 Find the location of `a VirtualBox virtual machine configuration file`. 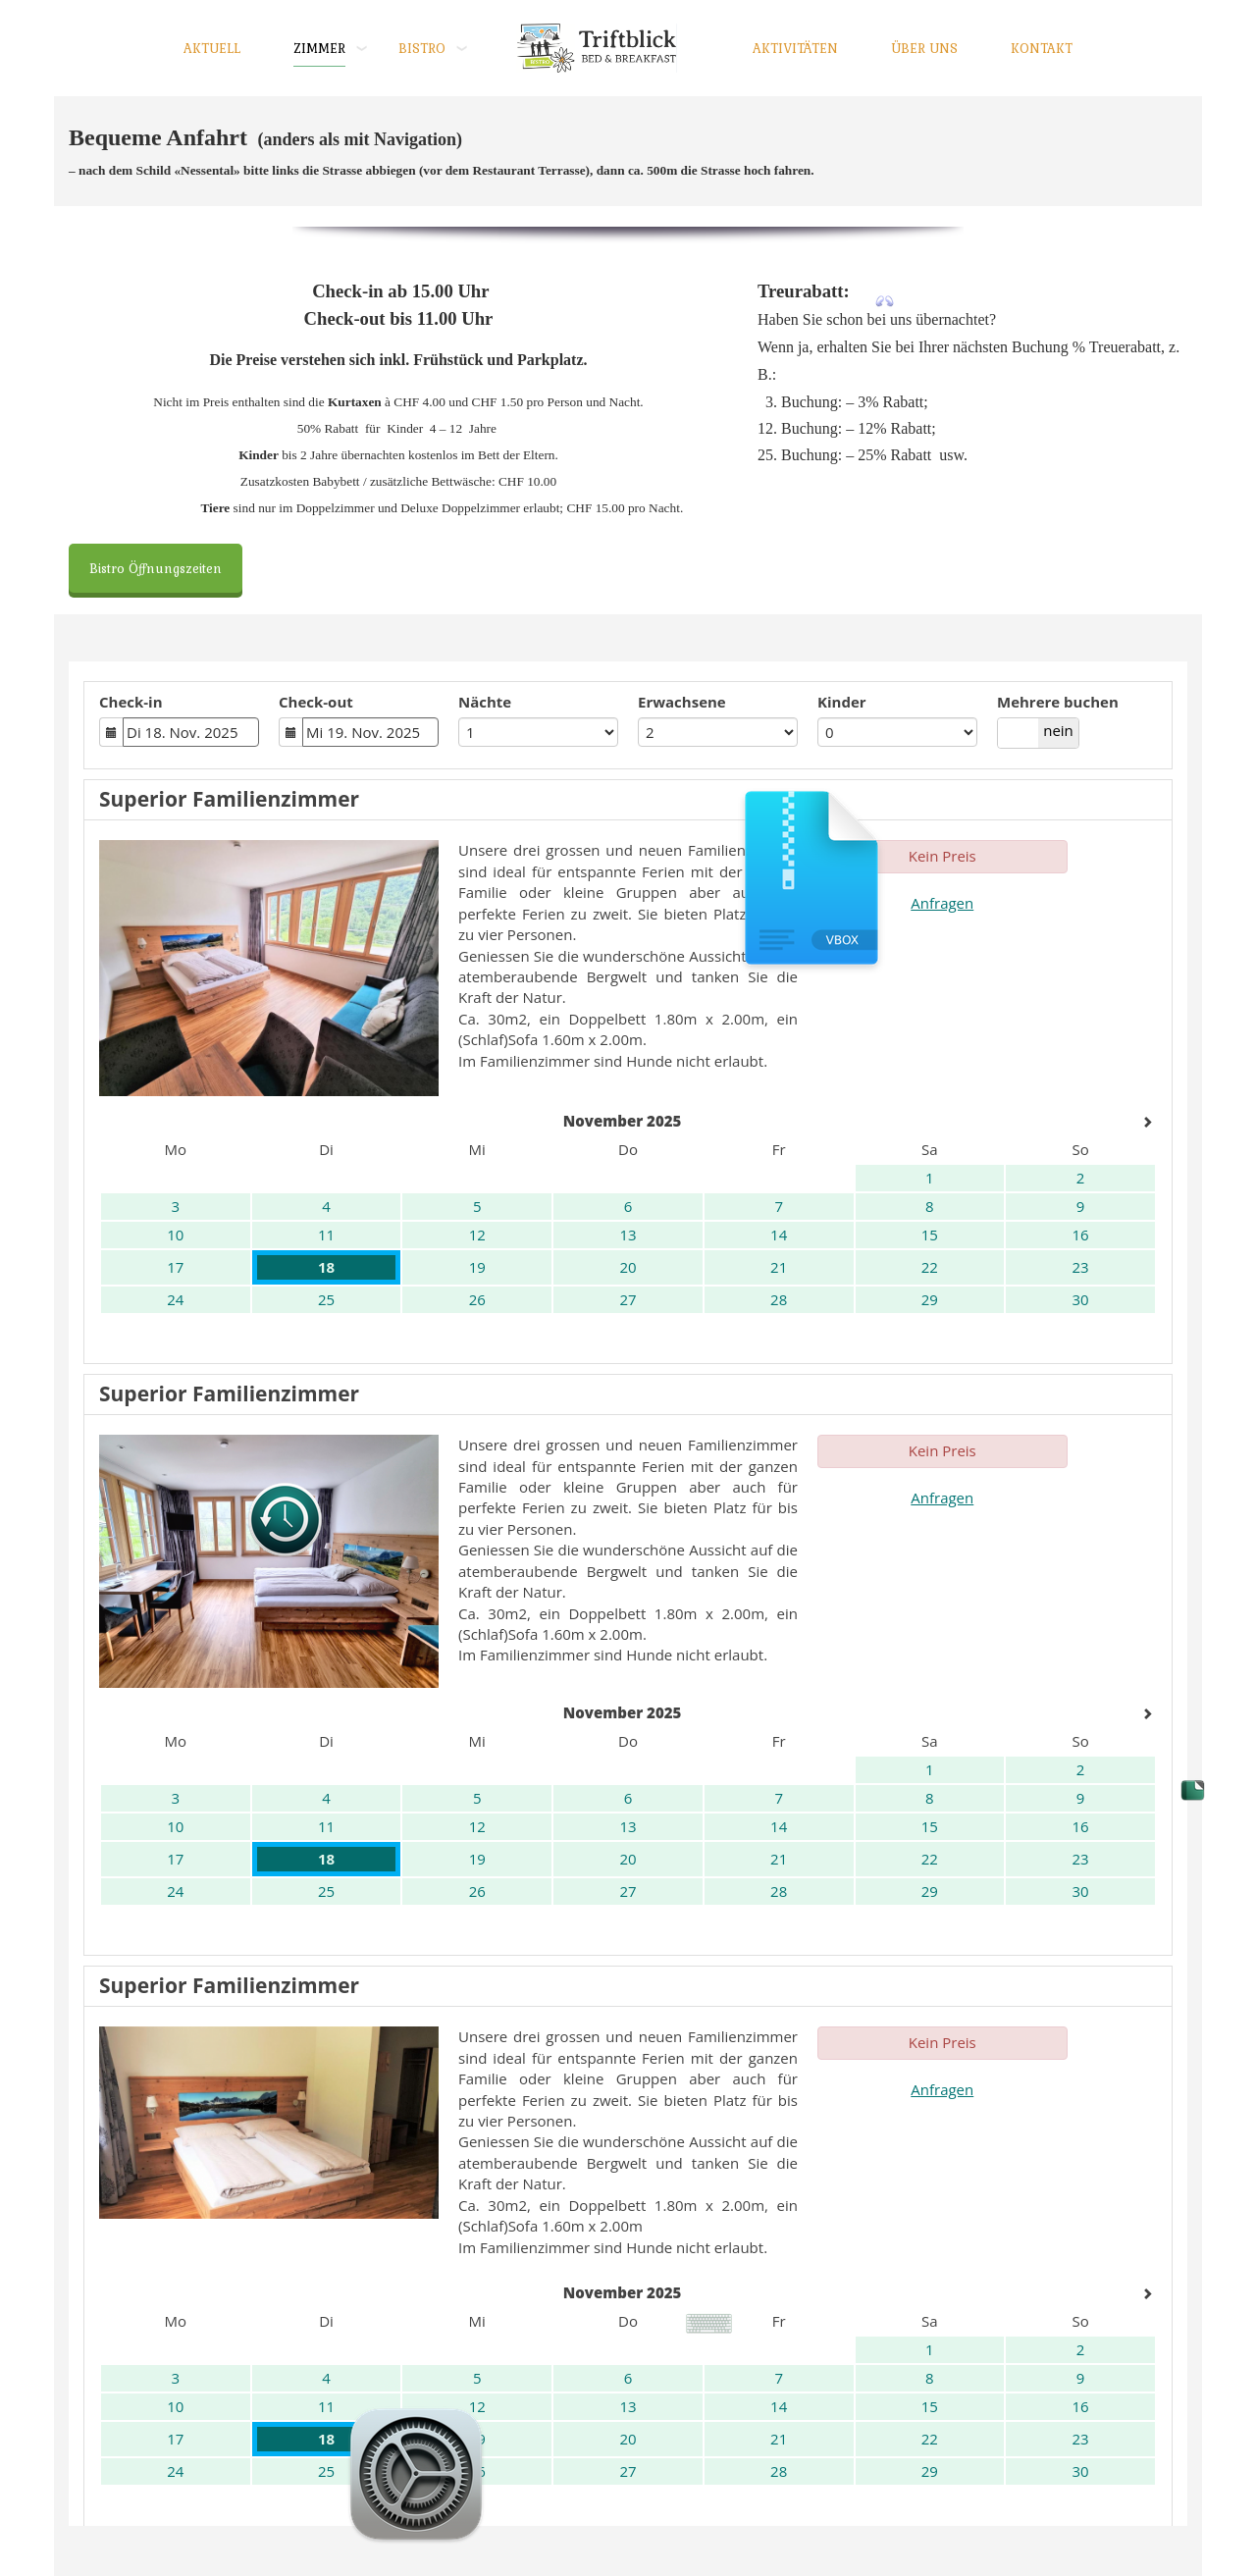

a VirtualBox virtual machine configuration file is located at coordinates (811, 881).